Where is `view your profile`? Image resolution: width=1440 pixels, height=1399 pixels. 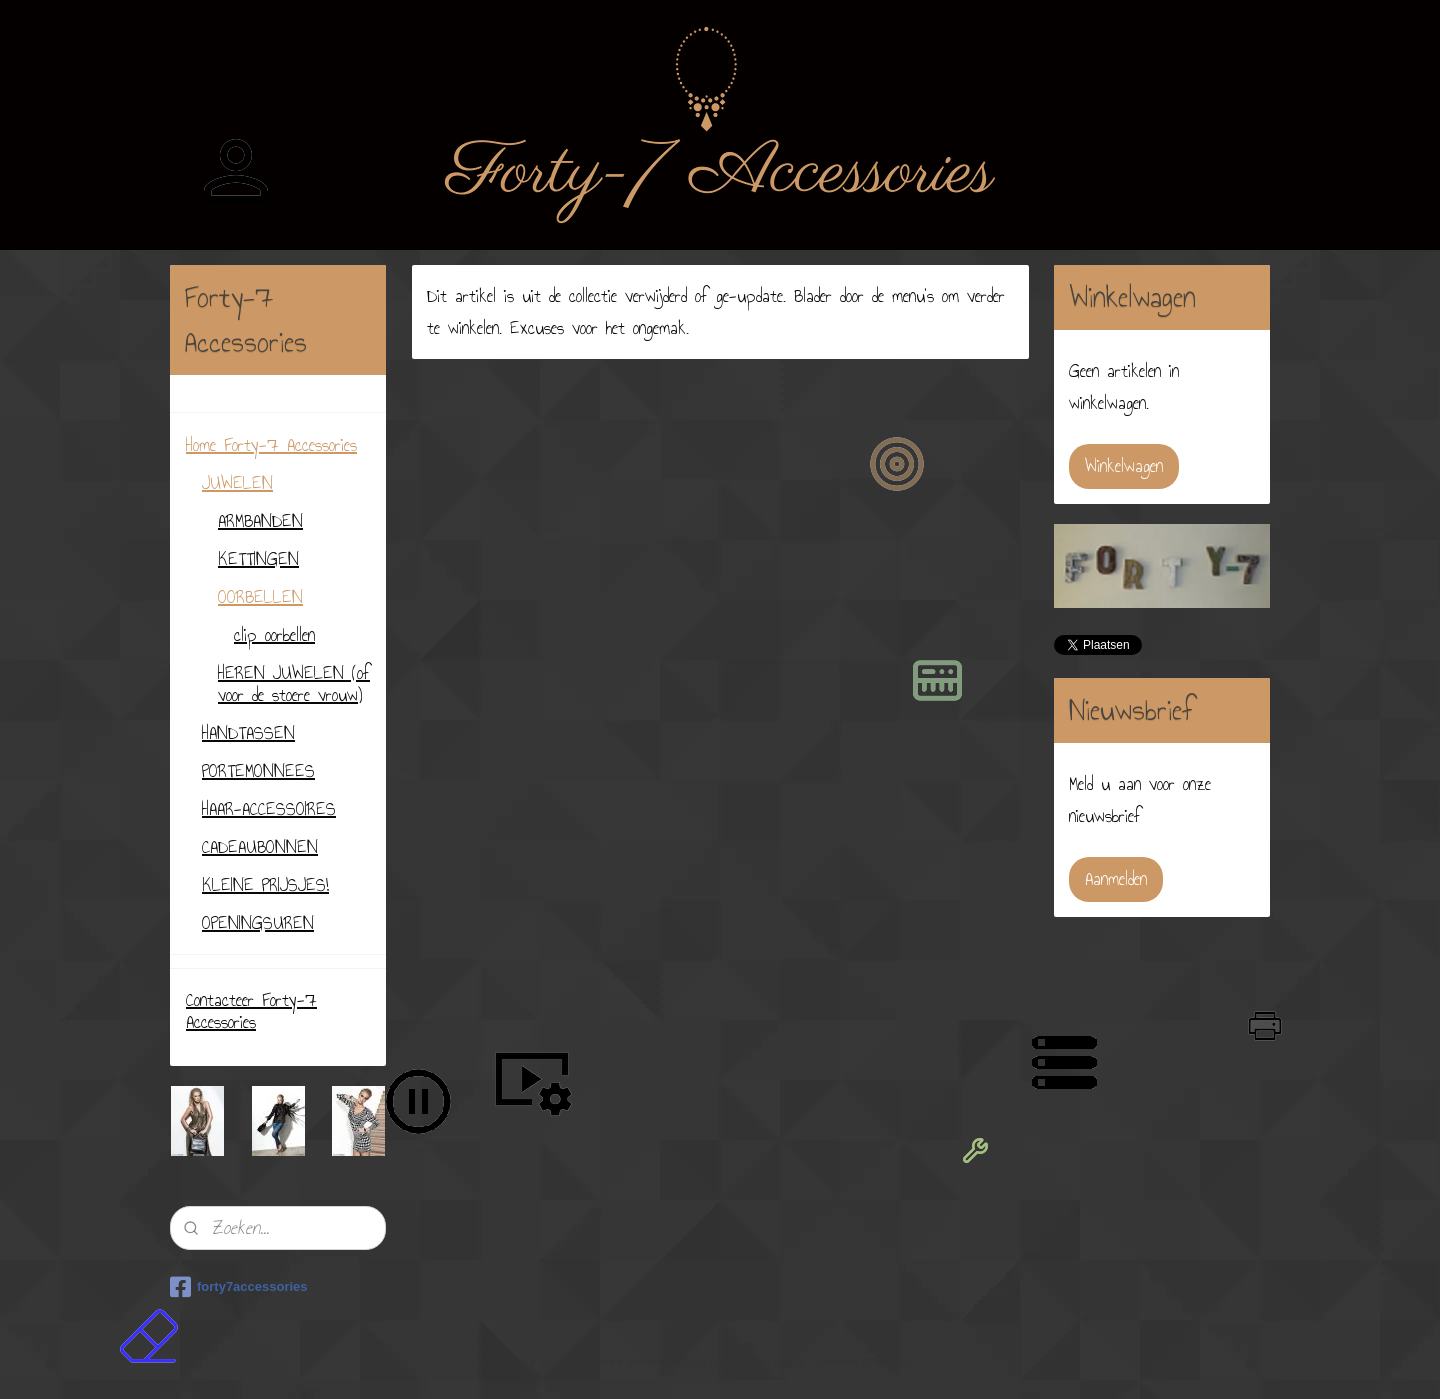 view your profile is located at coordinates (236, 171).